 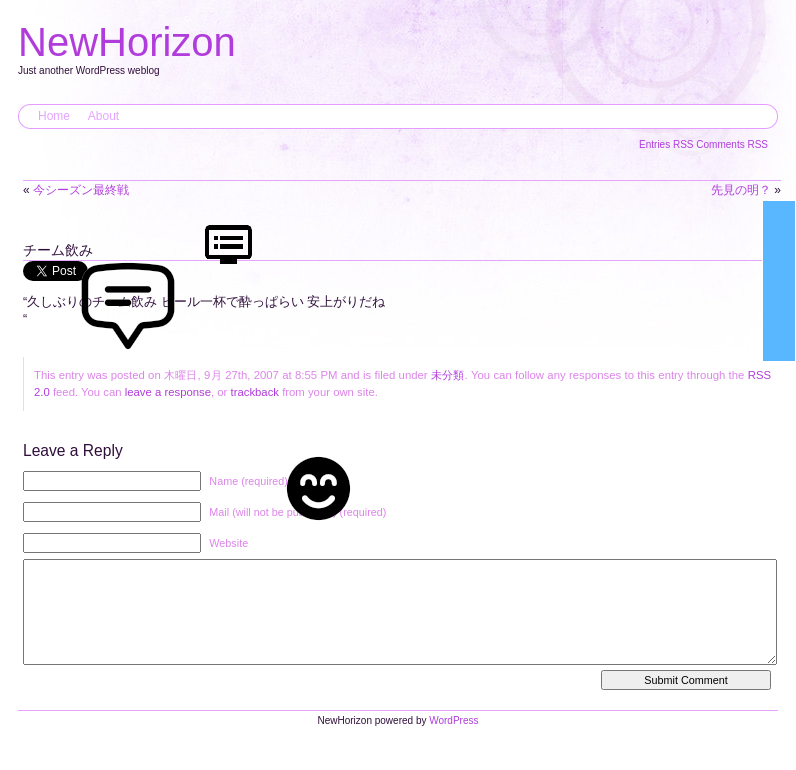 What do you see at coordinates (228, 244) in the screenshot?
I see `access DVR or recorded content` at bounding box center [228, 244].